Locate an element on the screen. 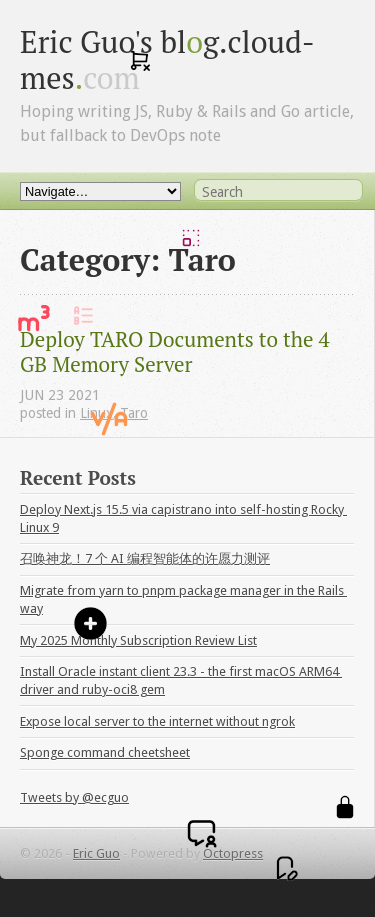 The height and width of the screenshot is (917, 375). remove item from cart is located at coordinates (139, 60).